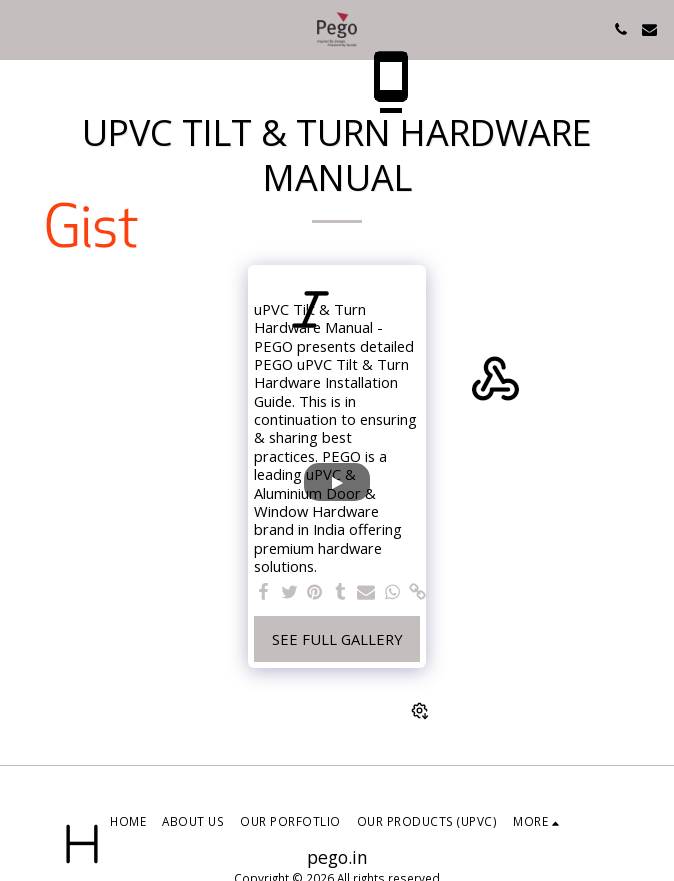 The image size is (674, 881). Describe the element at coordinates (310, 309) in the screenshot. I see `apply italic formatting to selected text` at that location.